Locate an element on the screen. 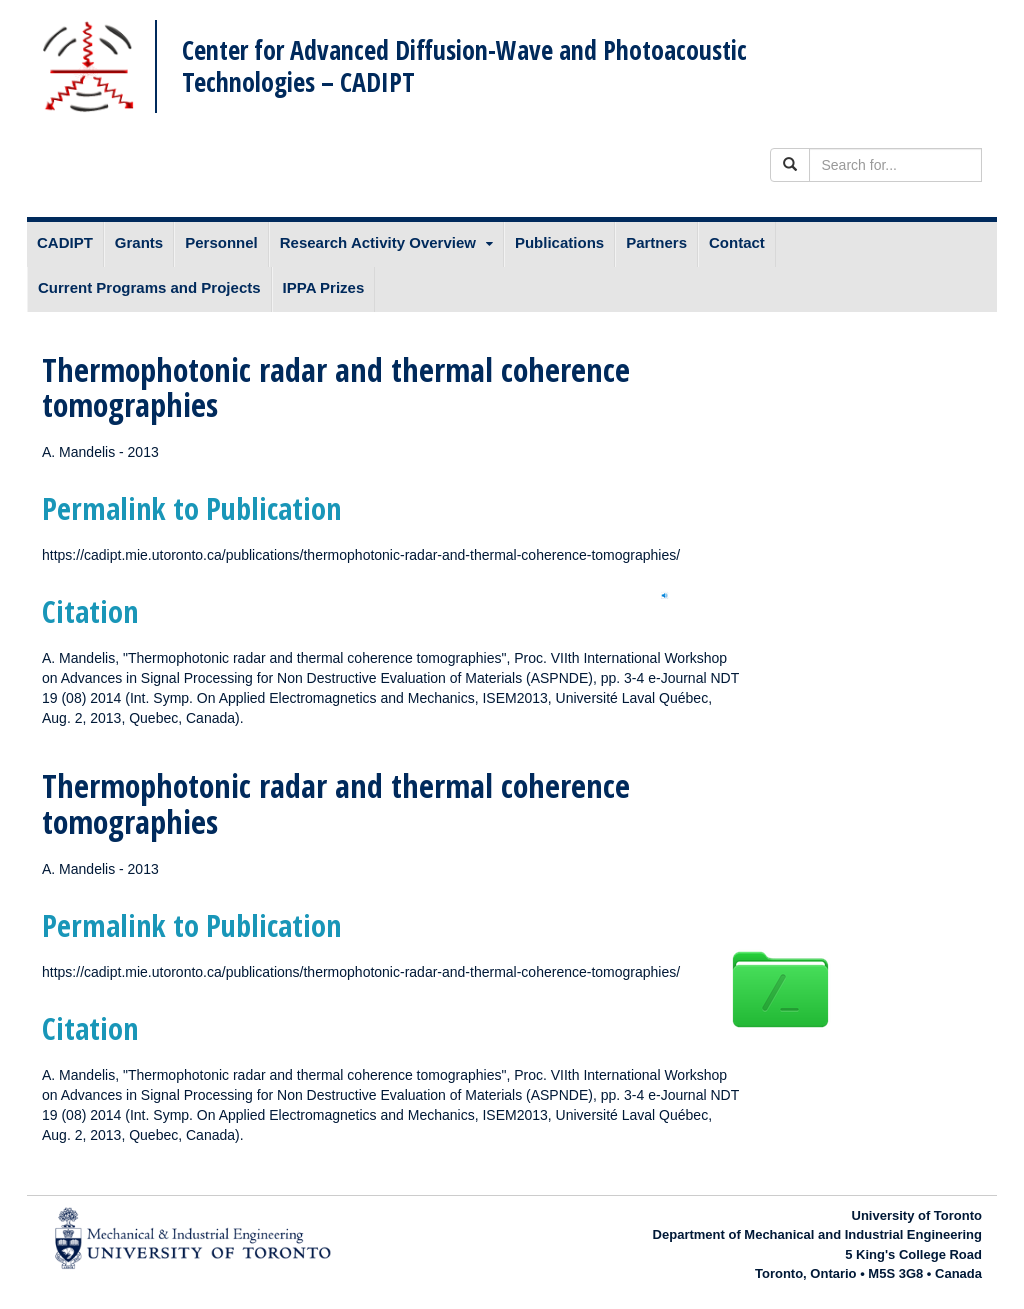  access the root directory folder is located at coordinates (780, 989).